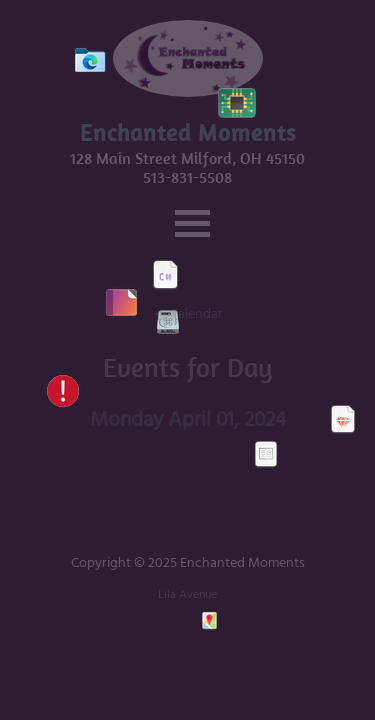 This screenshot has width=375, height=720. I want to click on a geo+json geographic data file, so click(209, 620).